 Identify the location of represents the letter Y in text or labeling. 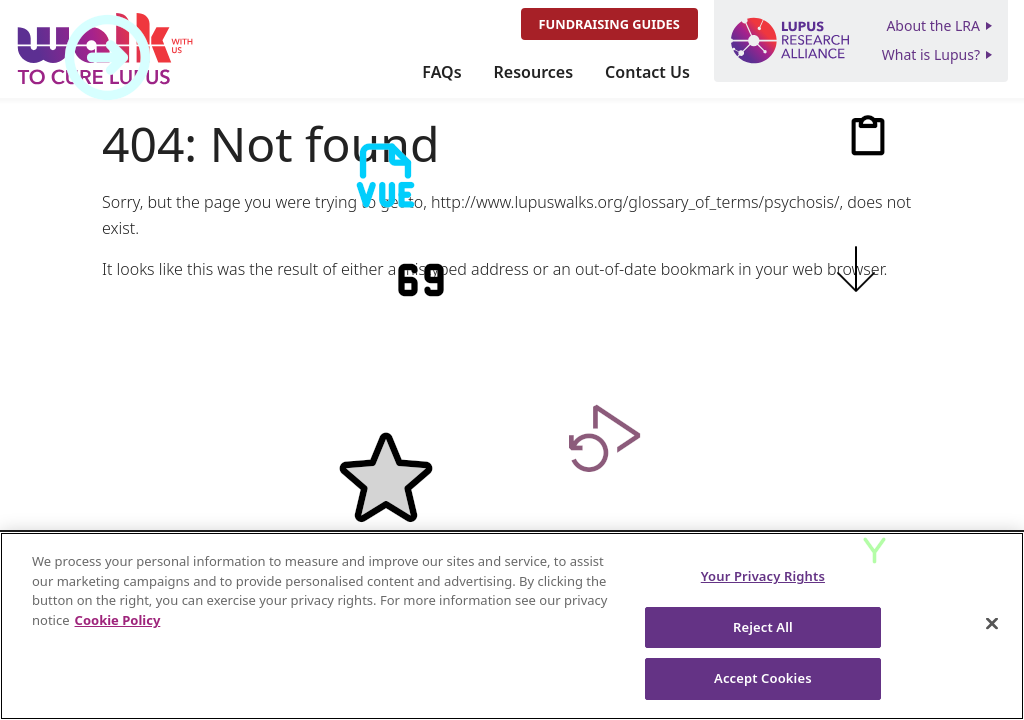
(874, 550).